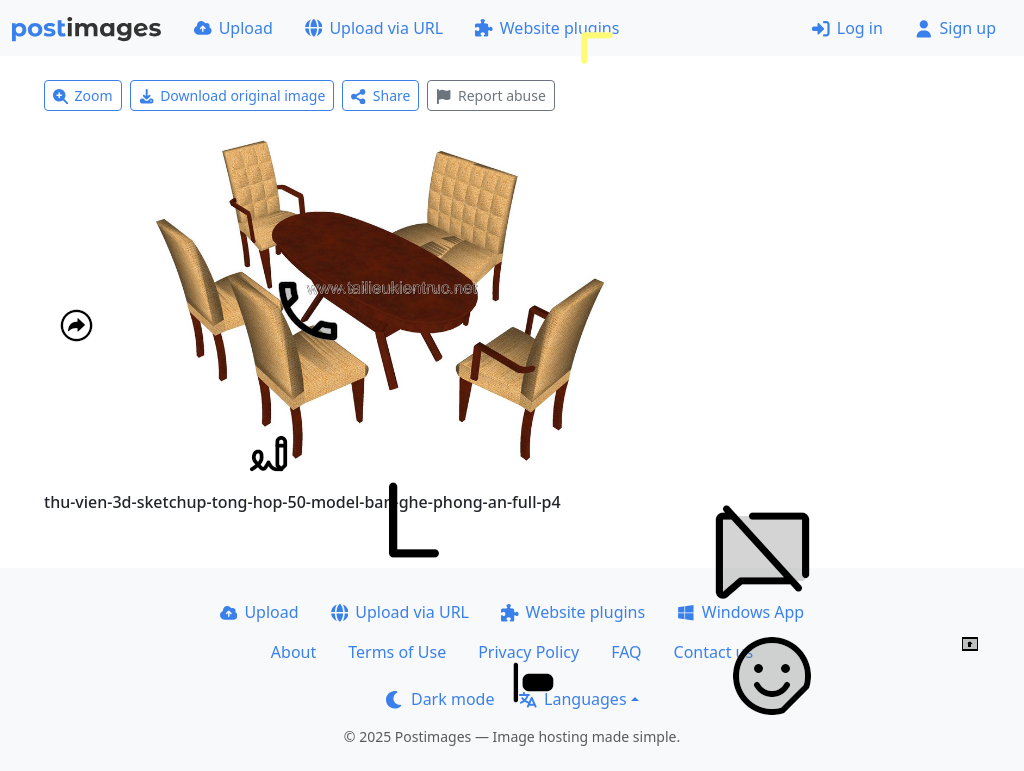 This screenshot has width=1024, height=771. I want to click on mute or disable chat notifications, so click(762, 548).